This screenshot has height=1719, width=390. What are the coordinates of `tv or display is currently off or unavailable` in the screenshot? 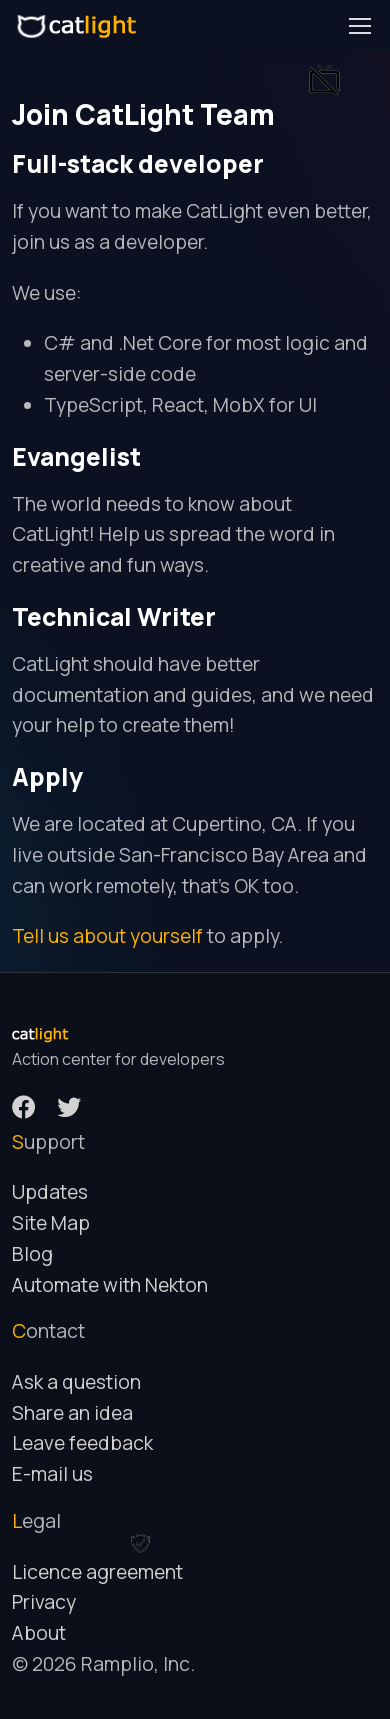 It's located at (324, 80).